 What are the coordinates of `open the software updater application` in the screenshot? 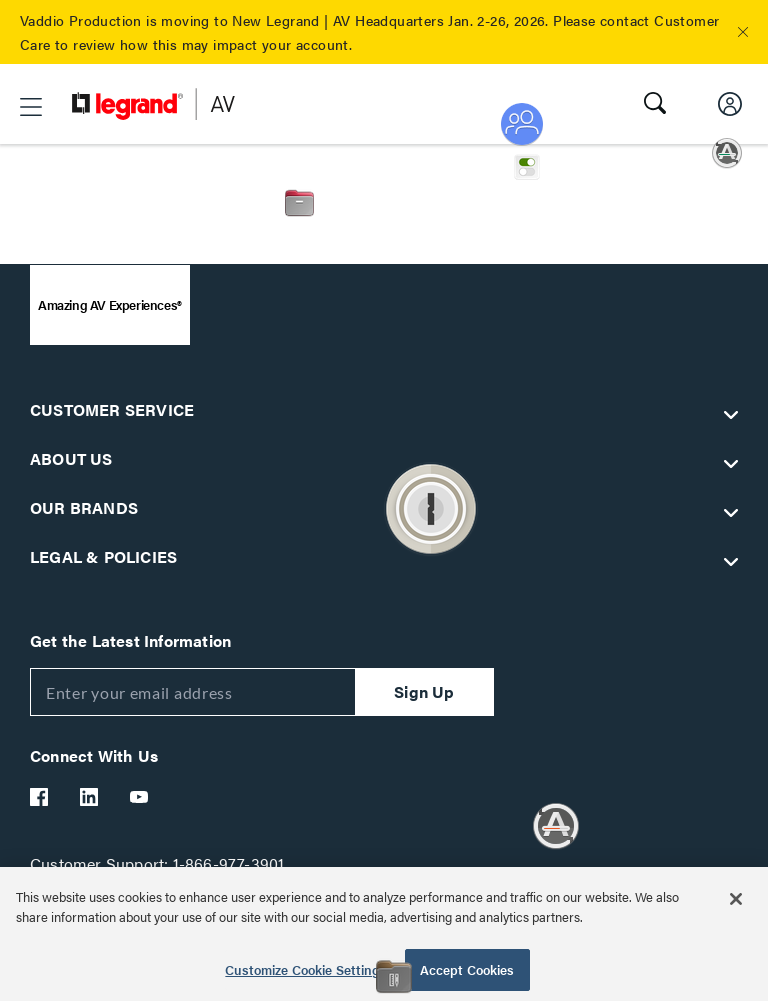 It's located at (556, 826).